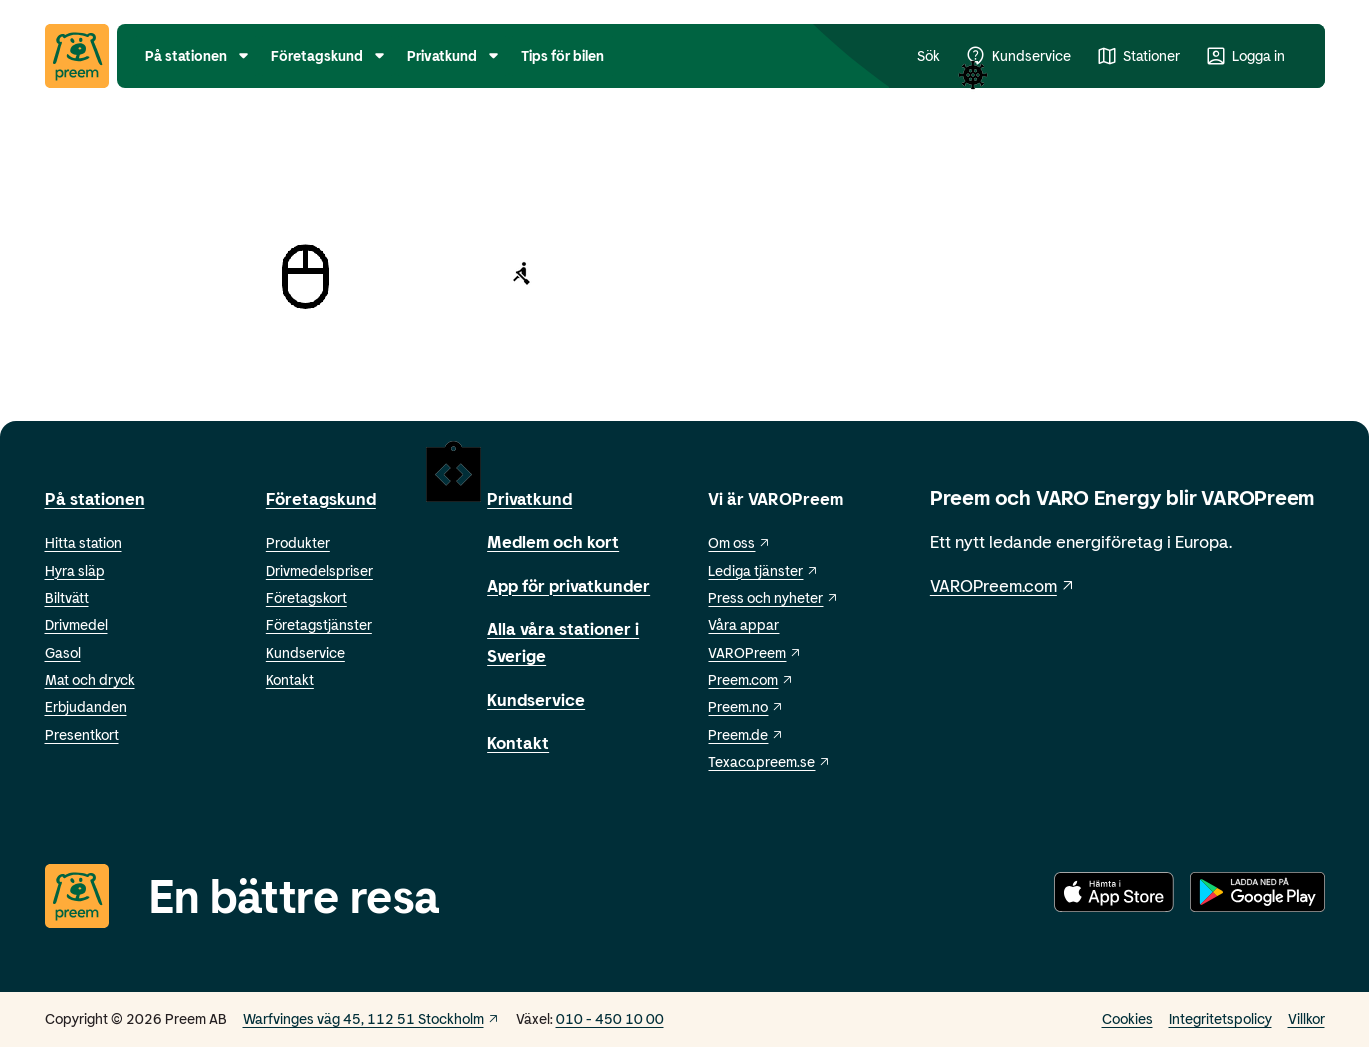 The width and height of the screenshot is (1369, 1047). What do you see at coordinates (521, 273) in the screenshot?
I see `access rowing or kayaking activities` at bounding box center [521, 273].